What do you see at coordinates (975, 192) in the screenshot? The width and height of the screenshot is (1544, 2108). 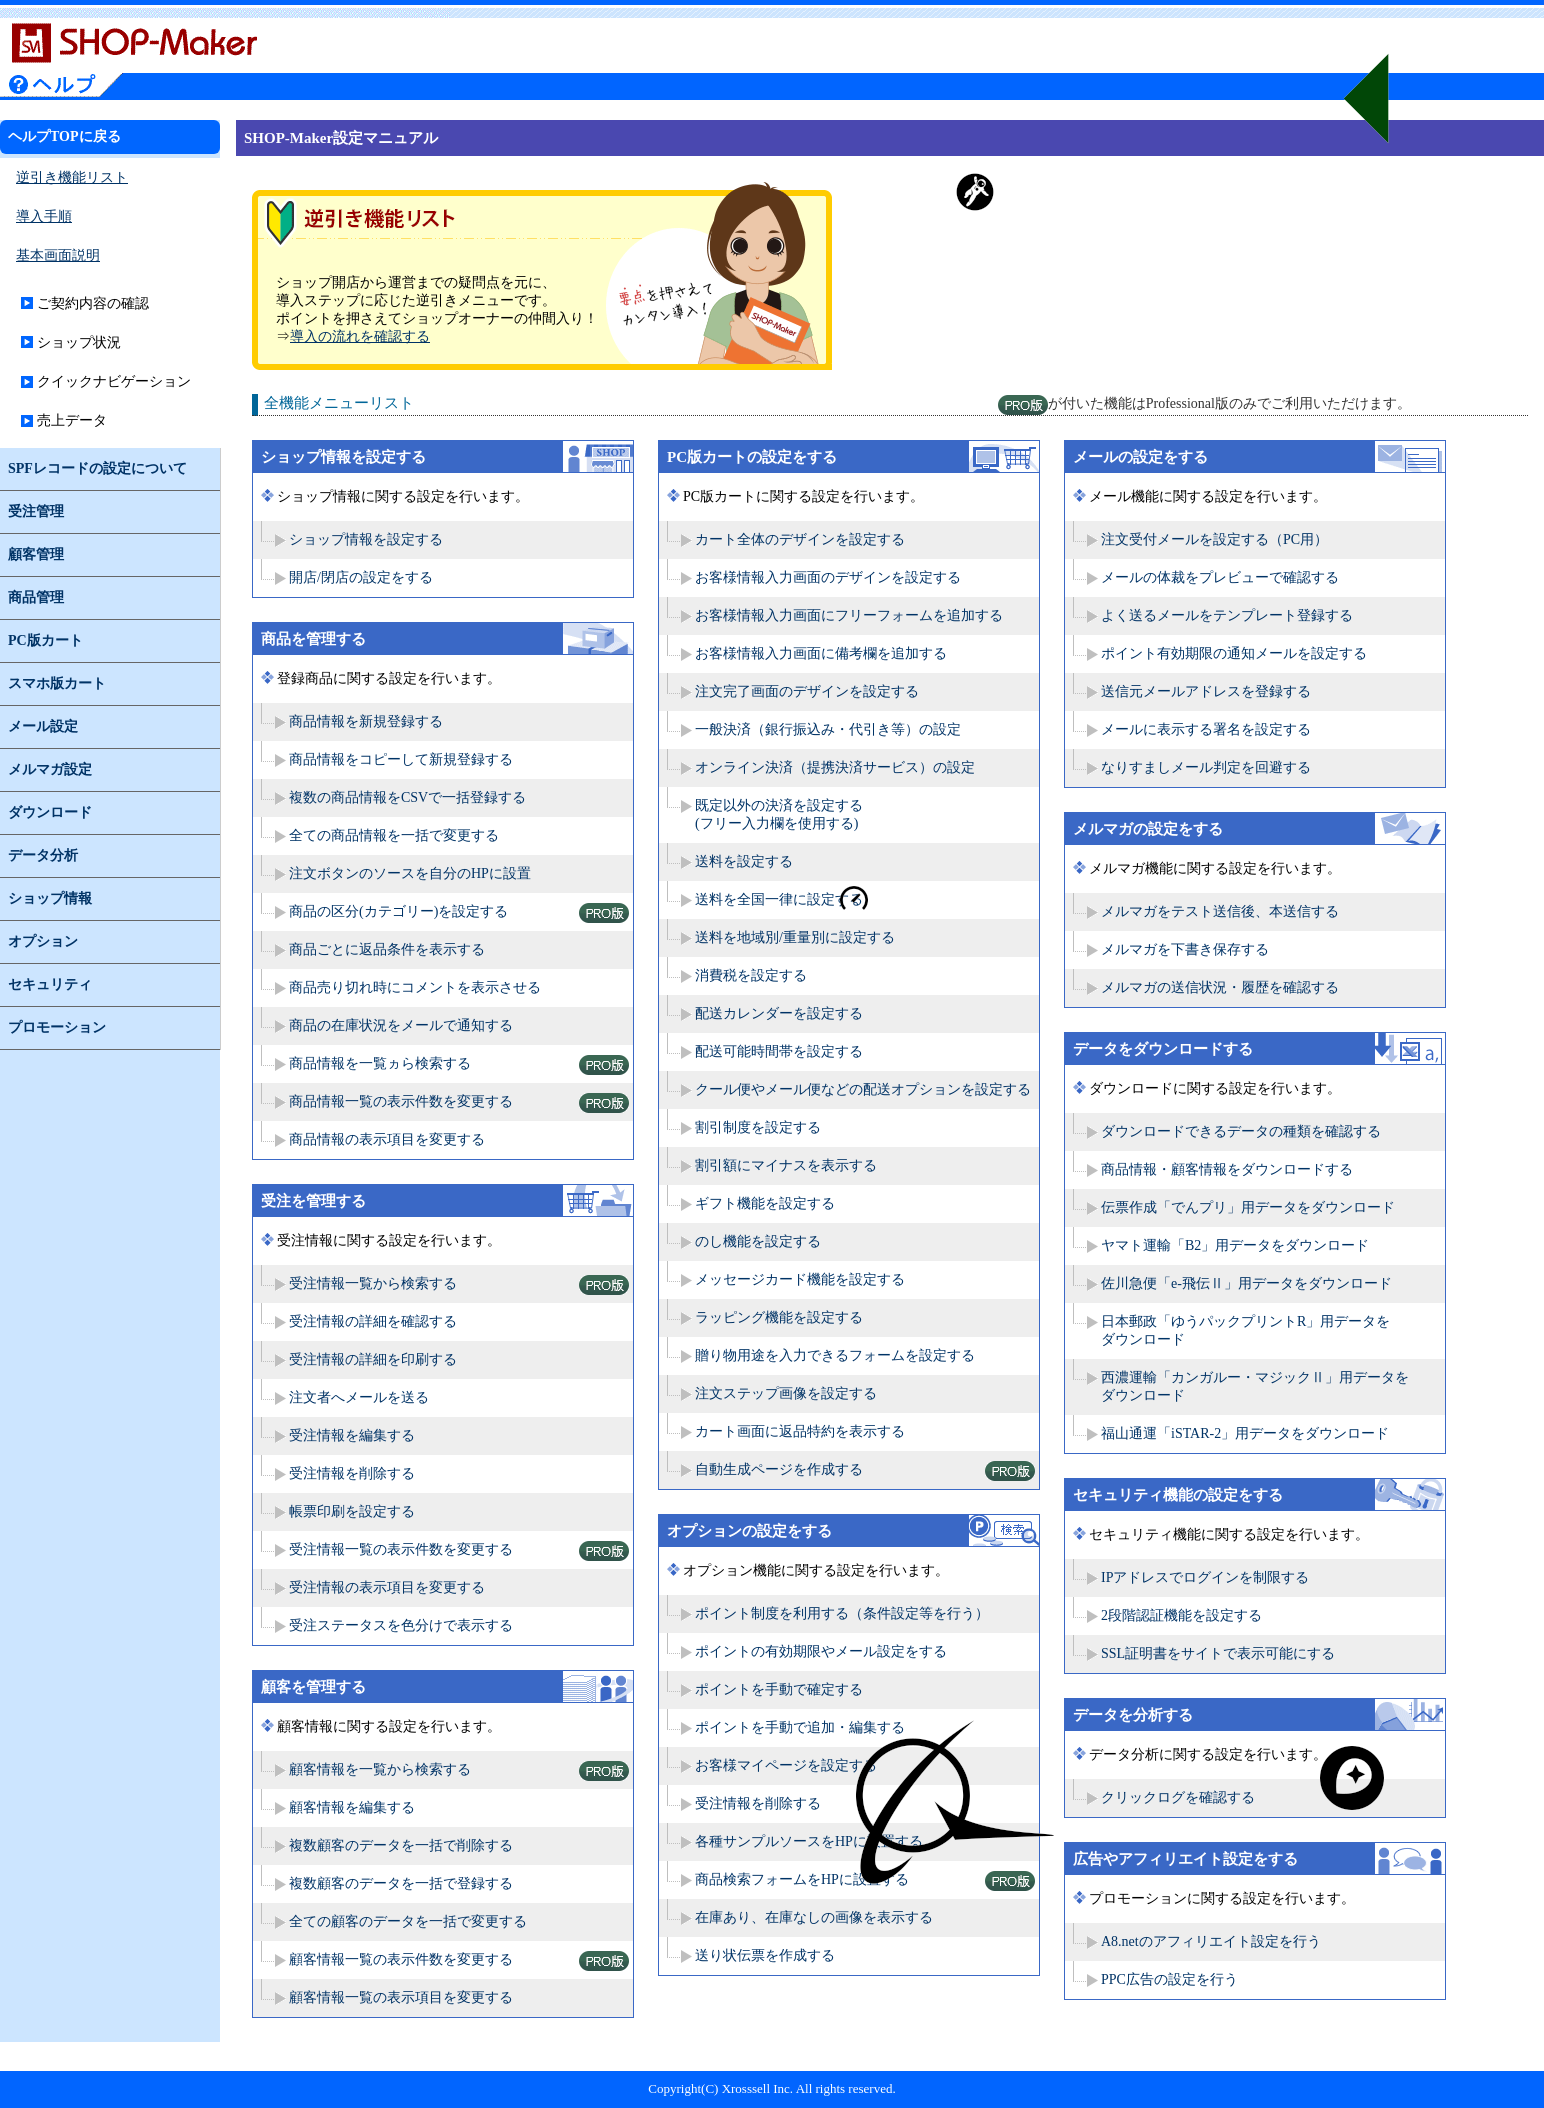 I see `grav CMS platform logo` at bounding box center [975, 192].